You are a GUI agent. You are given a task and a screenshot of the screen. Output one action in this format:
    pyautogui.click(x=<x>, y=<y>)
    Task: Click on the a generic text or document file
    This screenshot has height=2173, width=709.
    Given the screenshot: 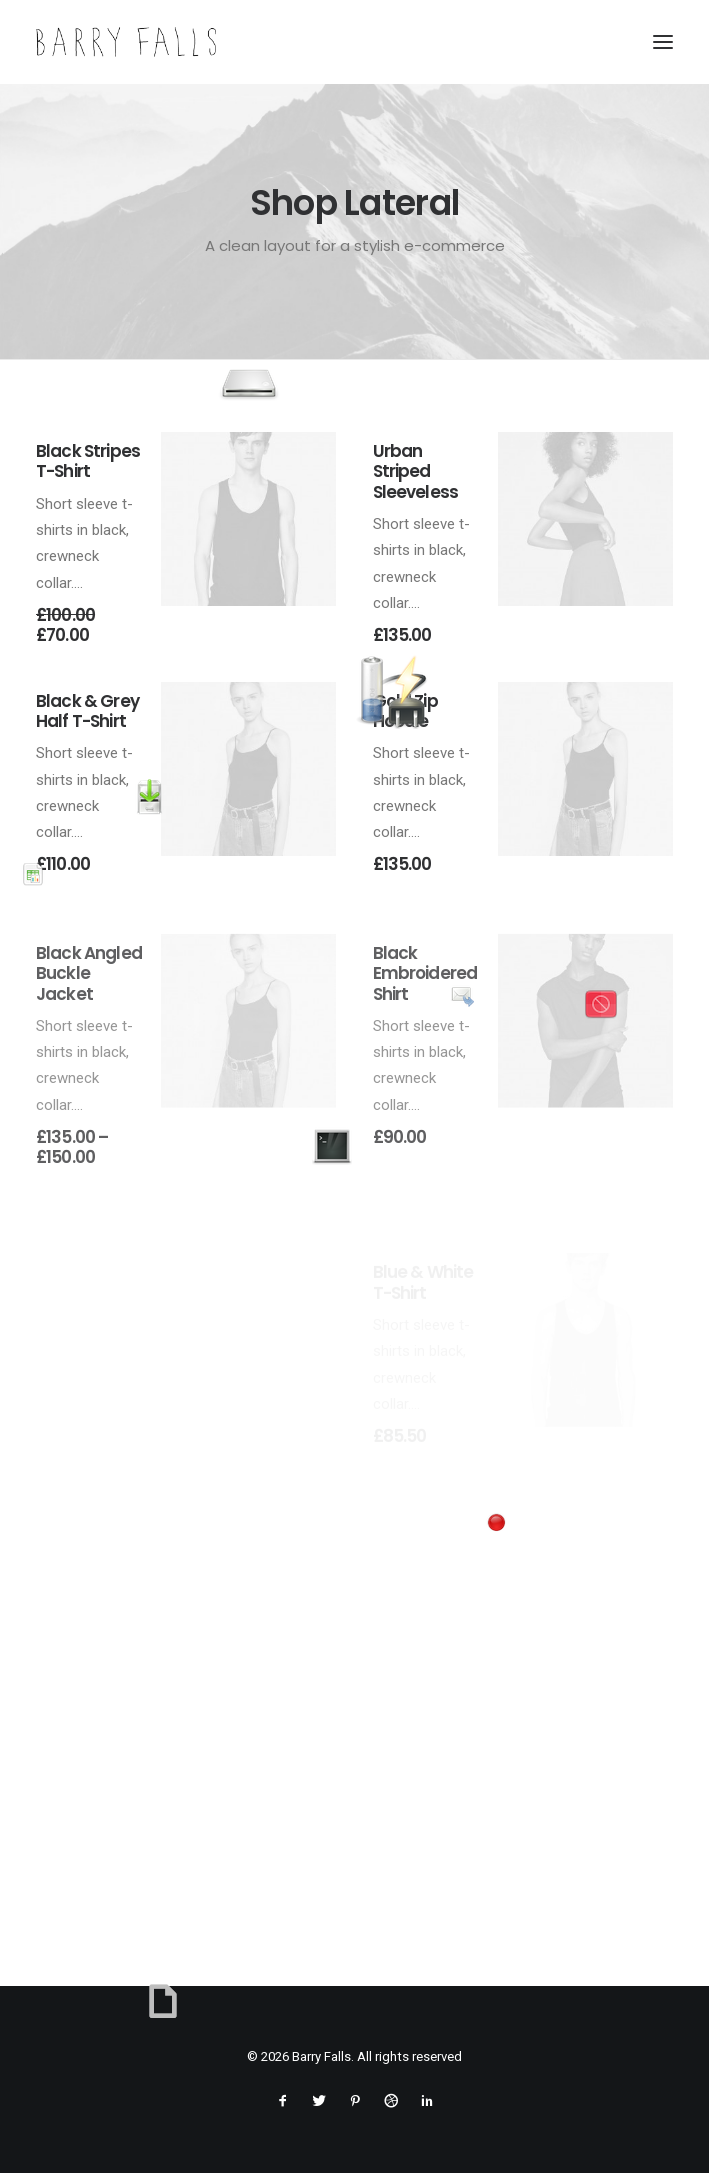 What is the action you would take?
    pyautogui.click(x=163, y=2000)
    